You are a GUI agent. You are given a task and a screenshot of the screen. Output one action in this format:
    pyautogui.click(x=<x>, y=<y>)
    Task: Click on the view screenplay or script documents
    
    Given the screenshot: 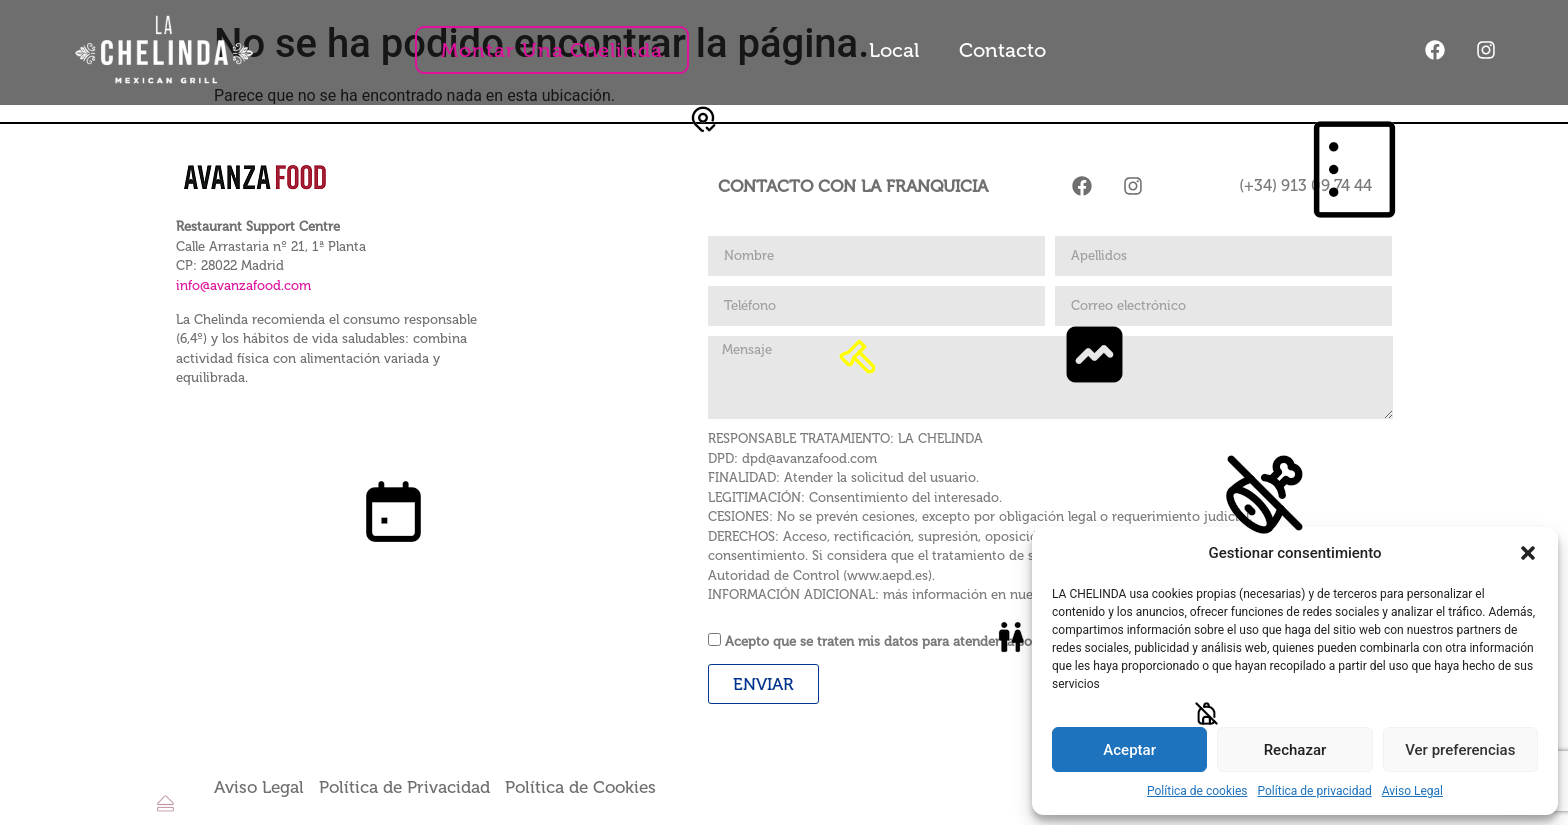 What is the action you would take?
    pyautogui.click(x=1354, y=169)
    